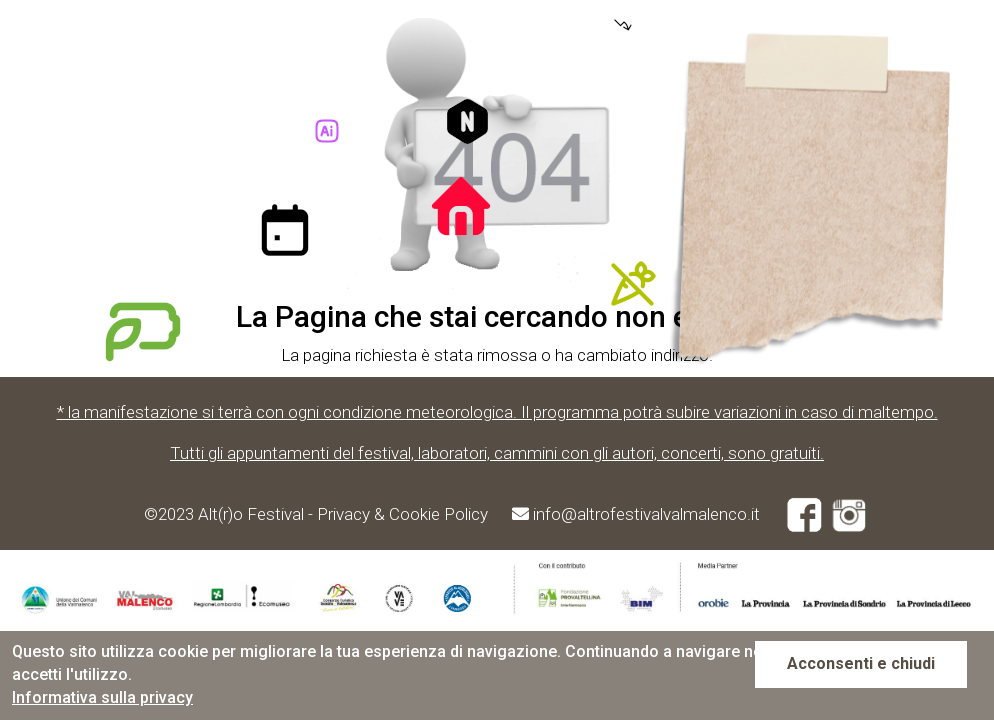 The image size is (994, 720). Describe the element at coordinates (461, 206) in the screenshot. I see `navigate to home screen` at that location.